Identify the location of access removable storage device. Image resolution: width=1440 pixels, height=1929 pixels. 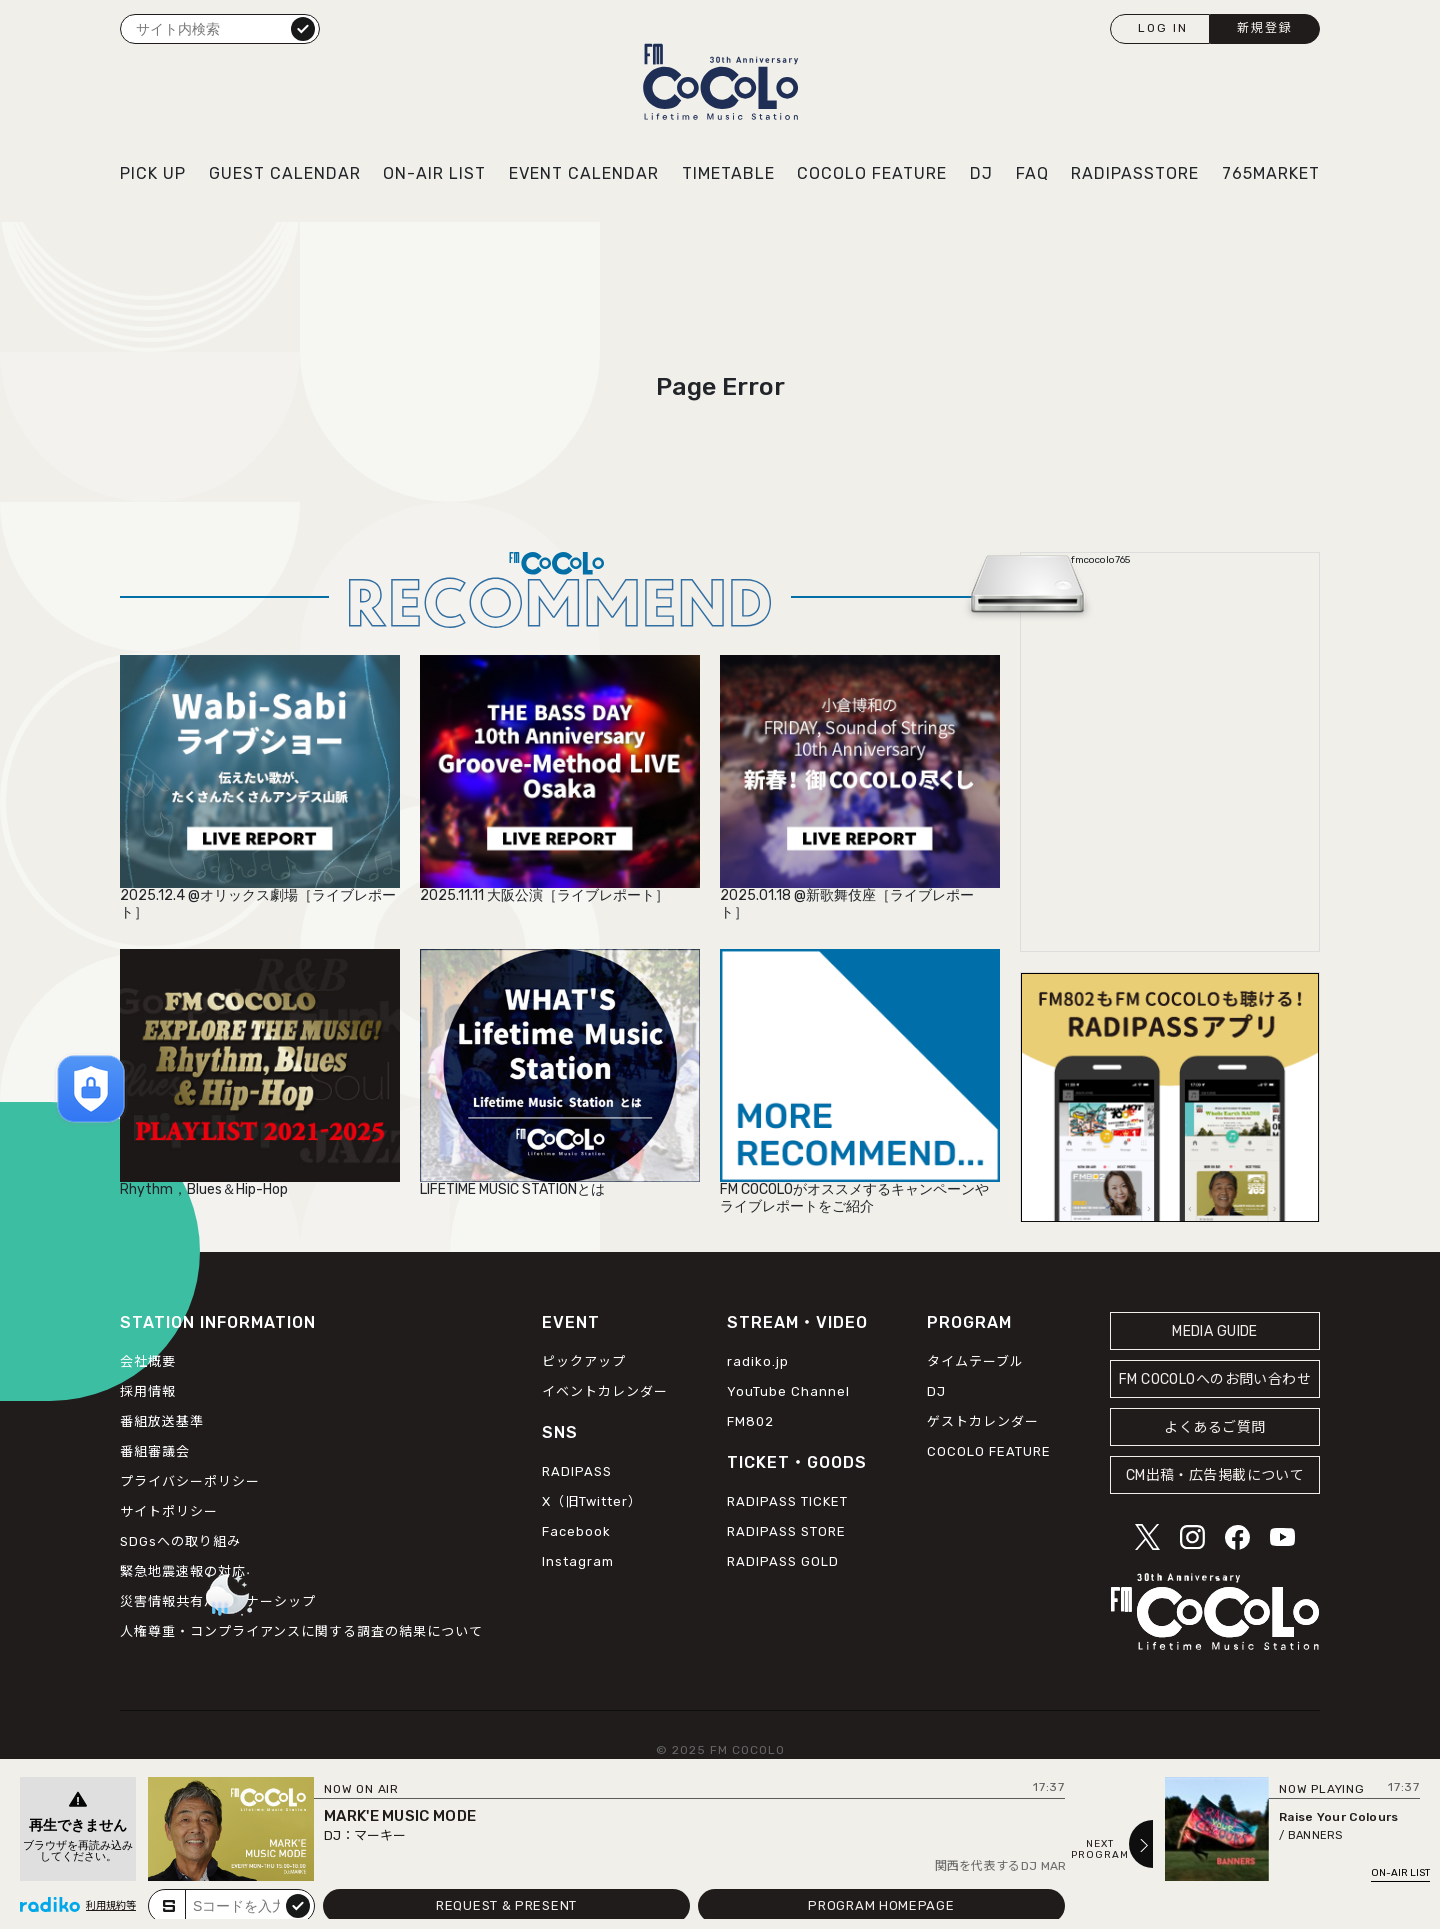
(1027, 585).